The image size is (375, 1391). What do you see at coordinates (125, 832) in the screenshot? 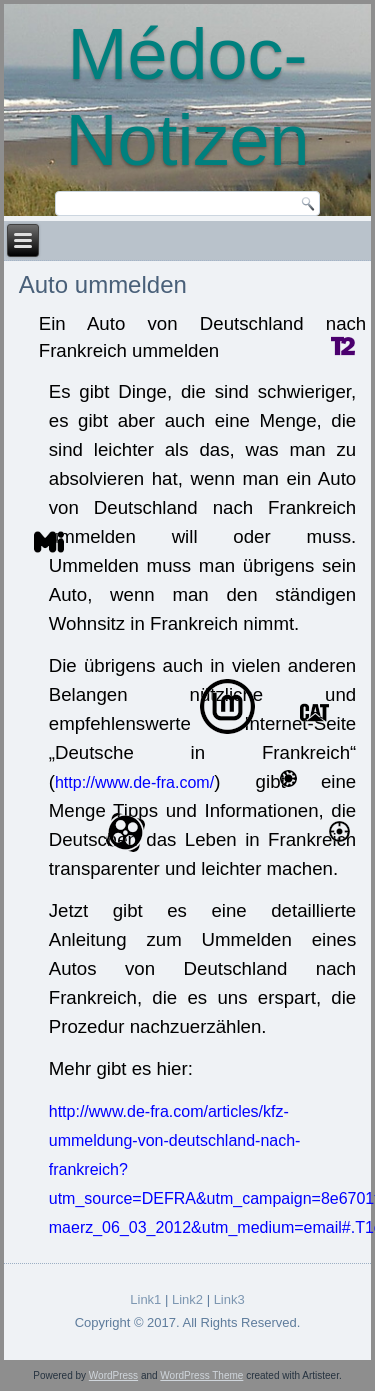
I see `open aparat video sharing app` at bounding box center [125, 832].